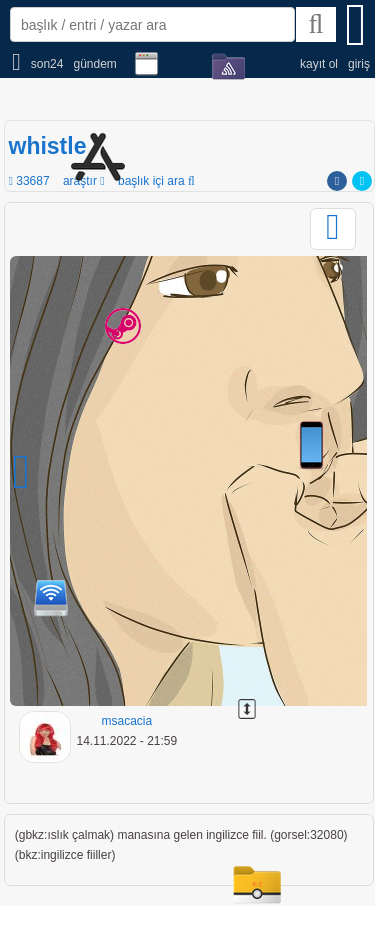 The image size is (375, 926). Describe the element at coordinates (311, 445) in the screenshot. I see `iPhone SE device icon in system preferences` at that location.